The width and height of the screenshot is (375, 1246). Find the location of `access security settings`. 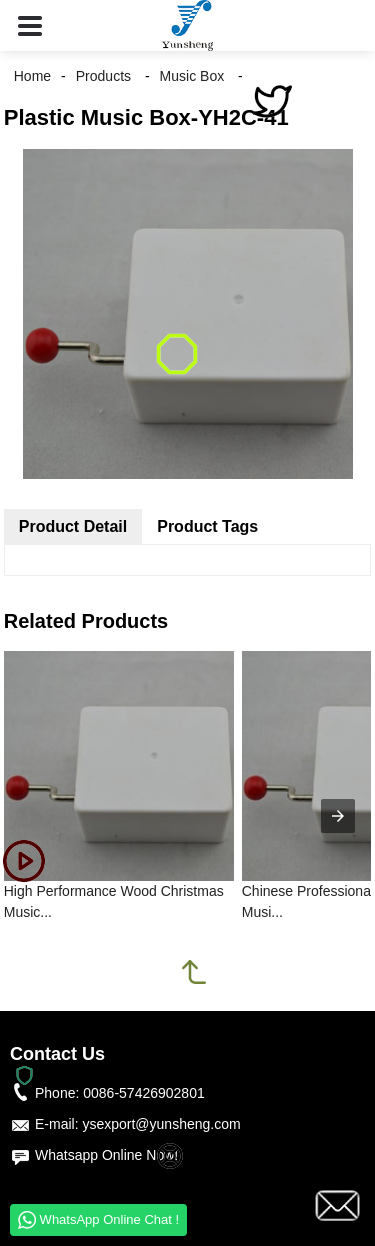

access security settings is located at coordinates (24, 1075).